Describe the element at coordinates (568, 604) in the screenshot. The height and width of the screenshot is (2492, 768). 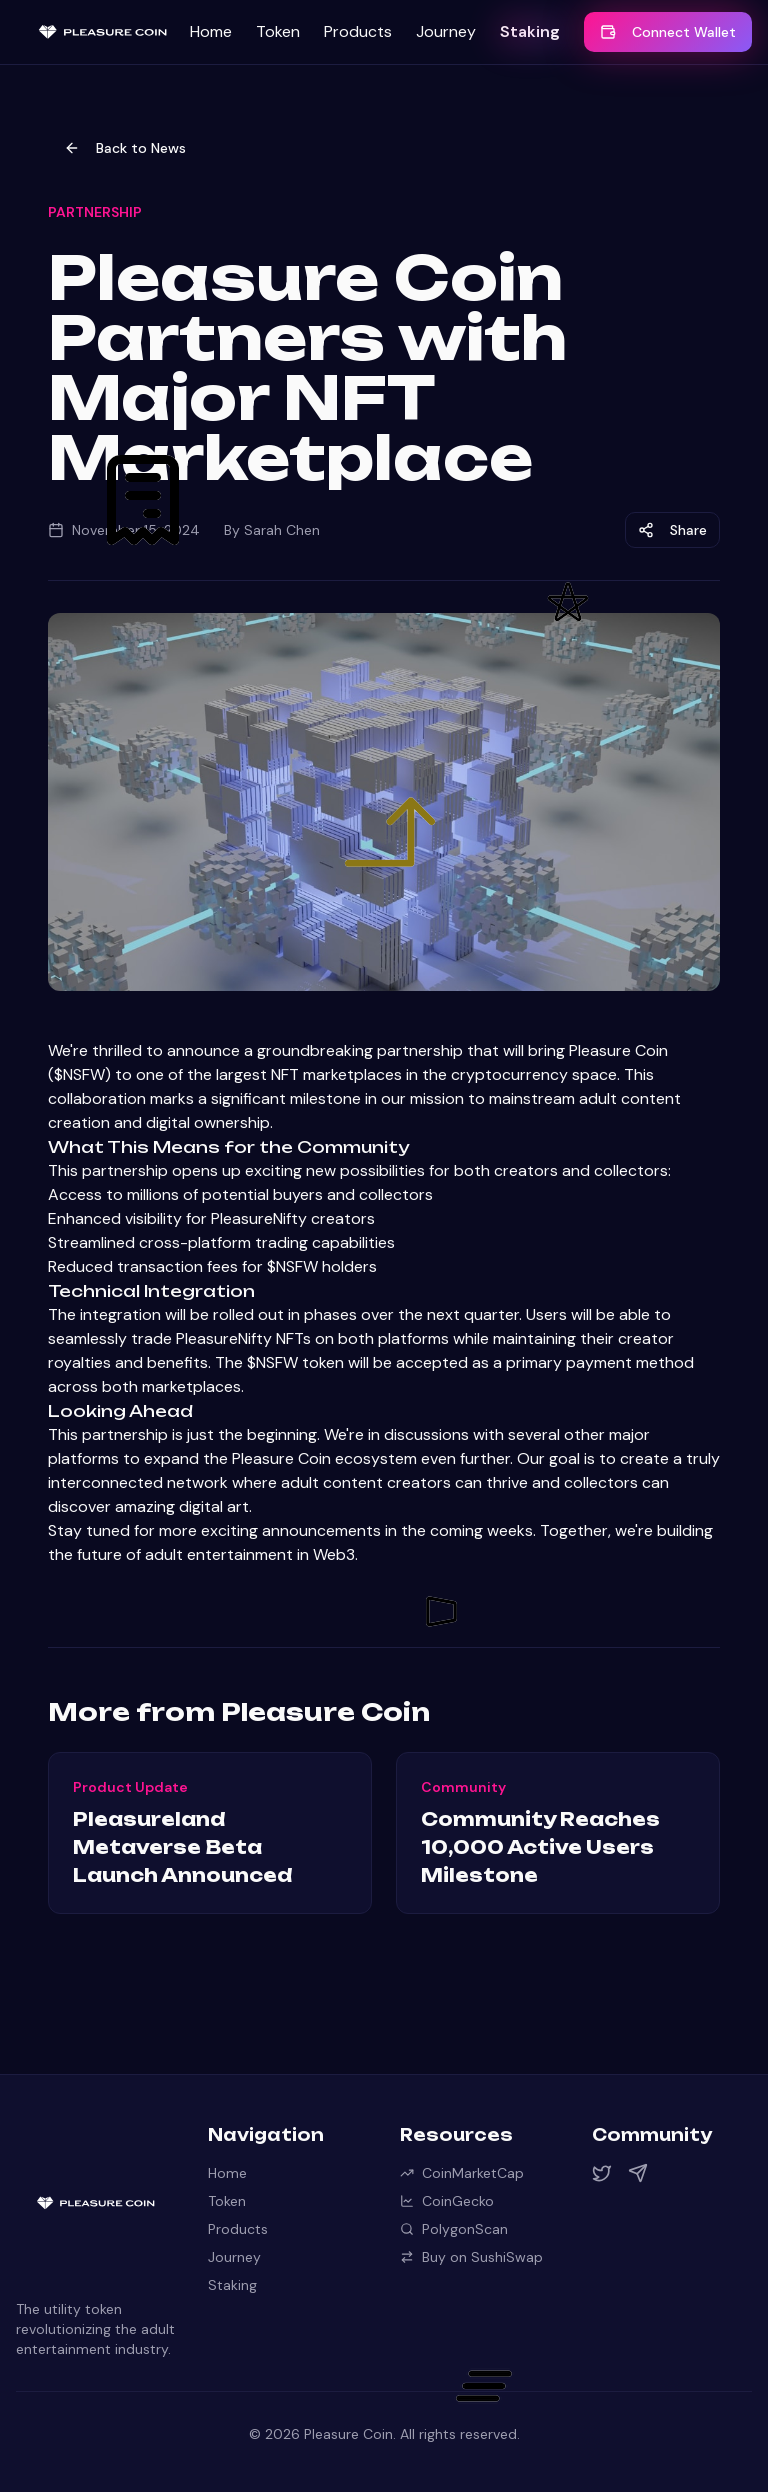
I see `select or apply a pentagram symbol` at that location.